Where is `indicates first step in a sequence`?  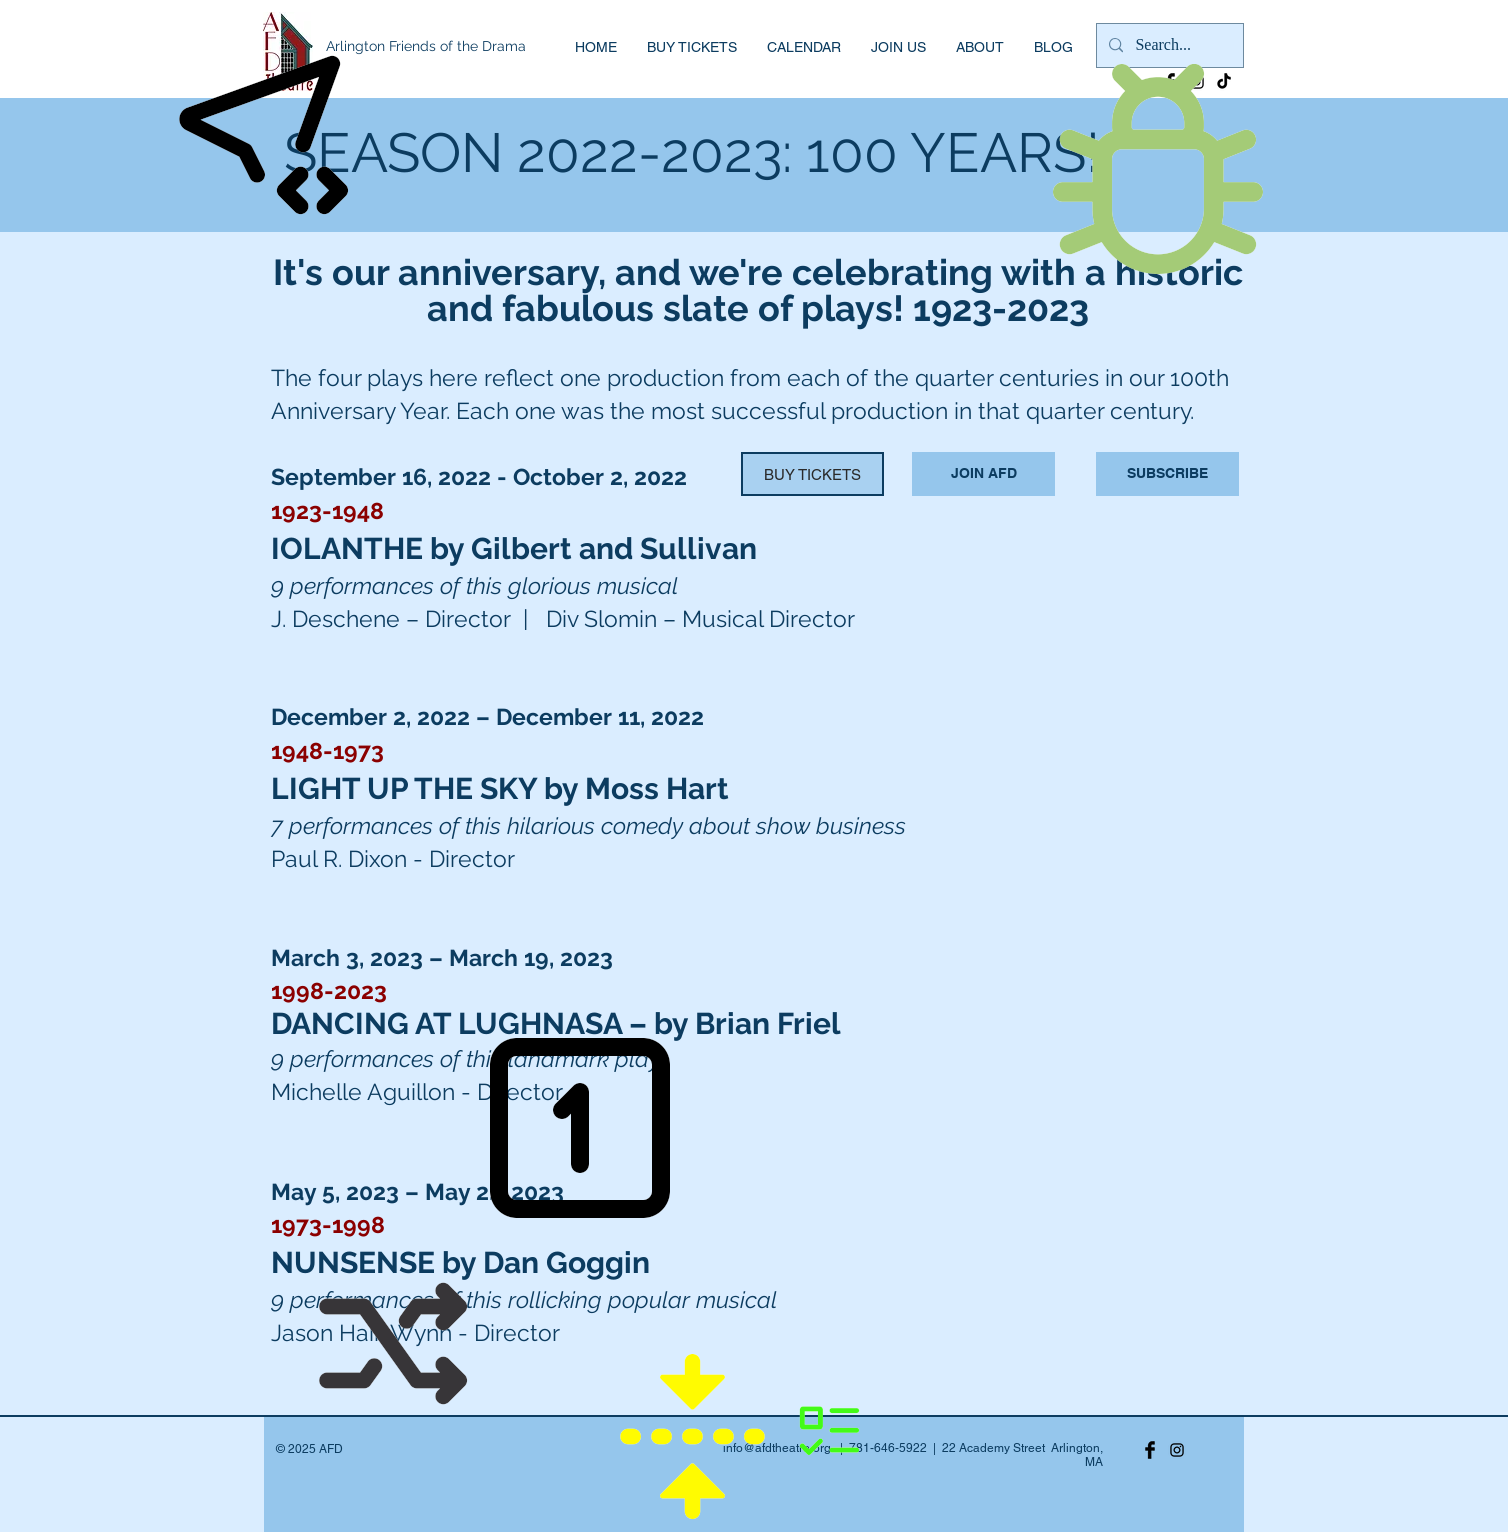
indicates first step in a sequence is located at coordinates (580, 1128).